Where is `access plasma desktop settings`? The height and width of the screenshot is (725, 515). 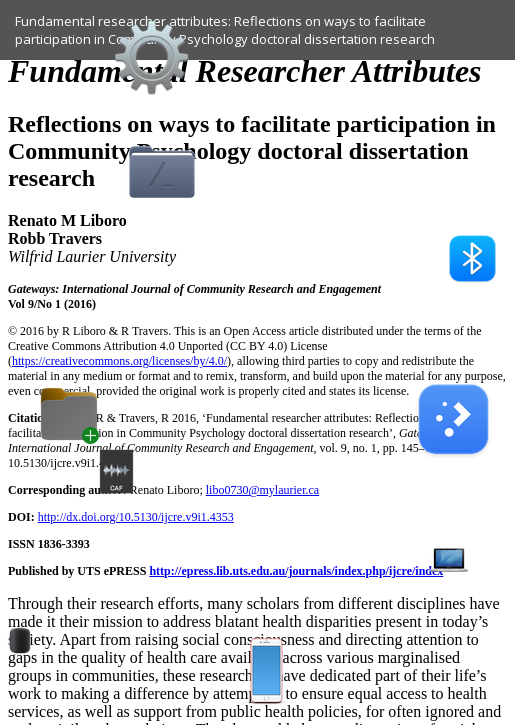 access plasma desktop settings is located at coordinates (453, 420).